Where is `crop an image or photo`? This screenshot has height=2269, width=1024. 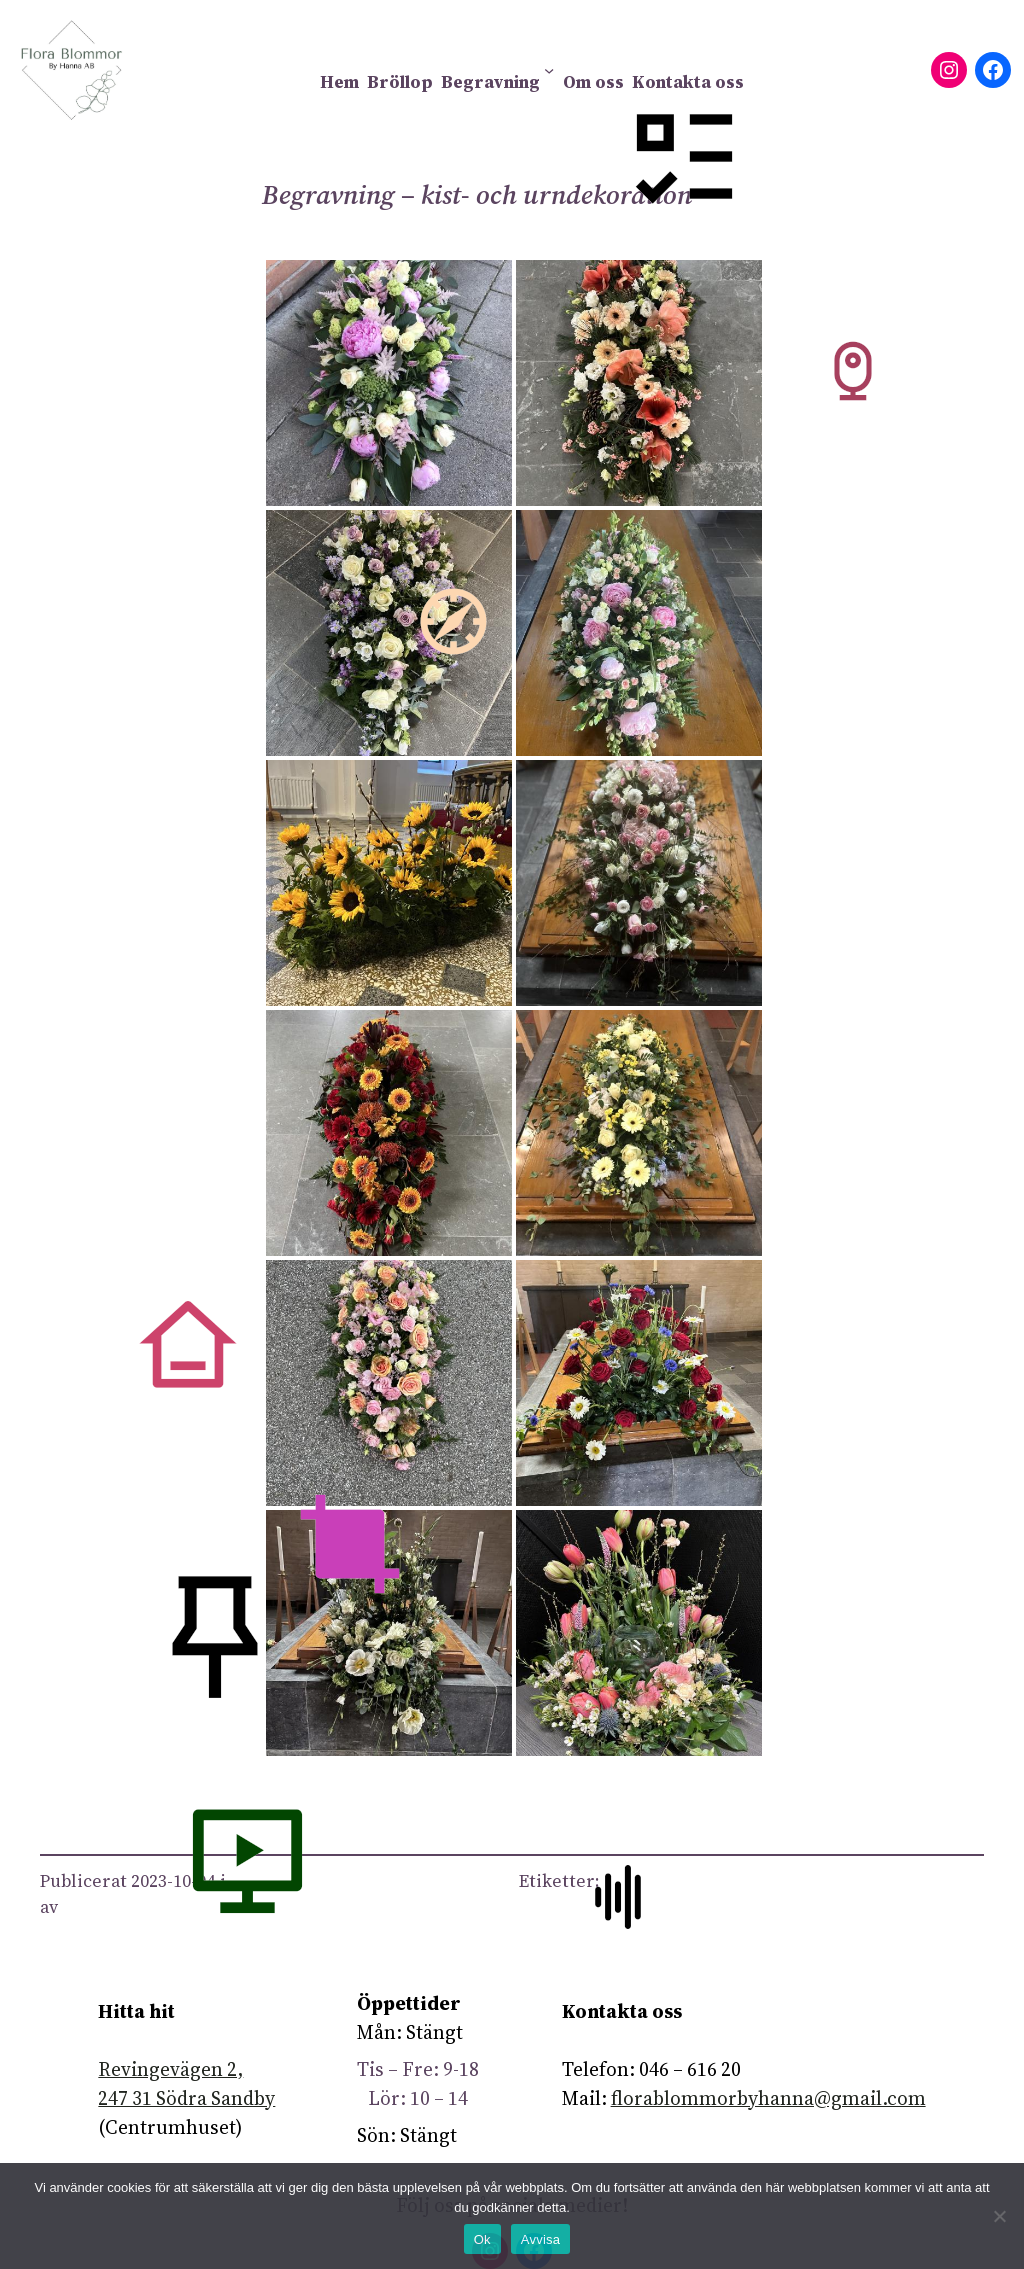
crop an image or photo is located at coordinates (350, 1544).